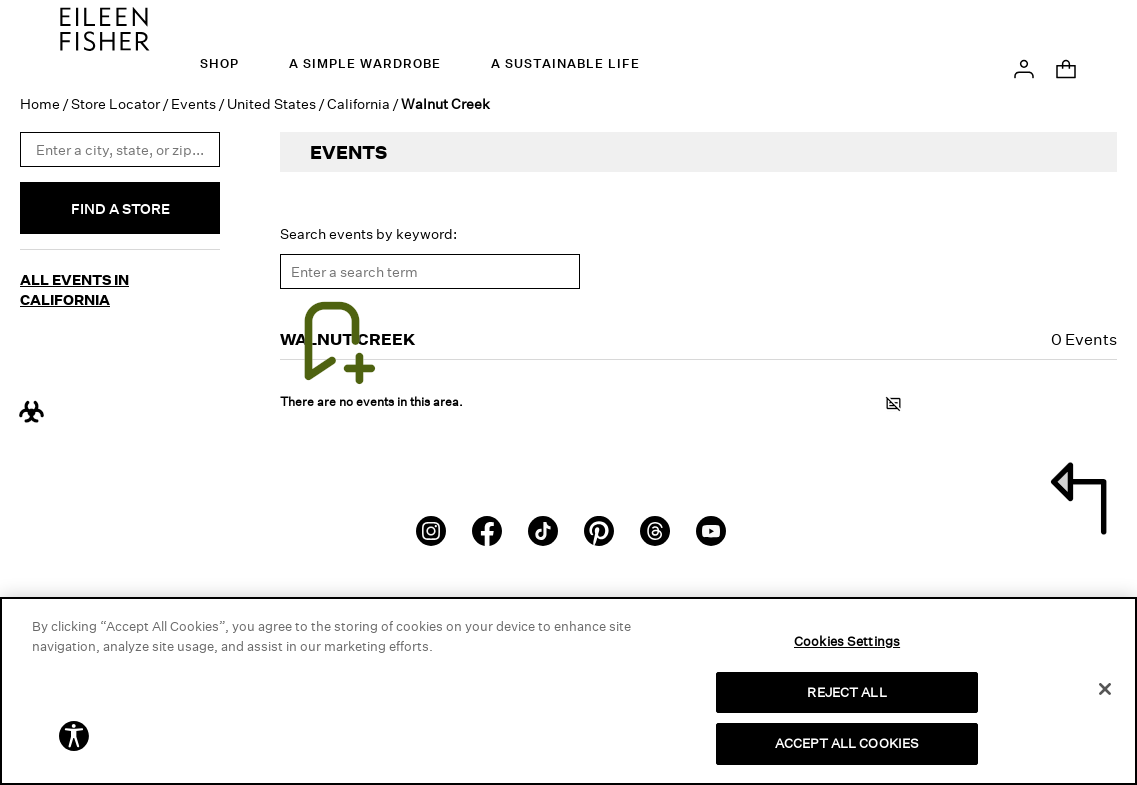  Describe the element at coordinates (893, 403) in the screenshot. I see `turn off subtitles or closed captions` at that location.